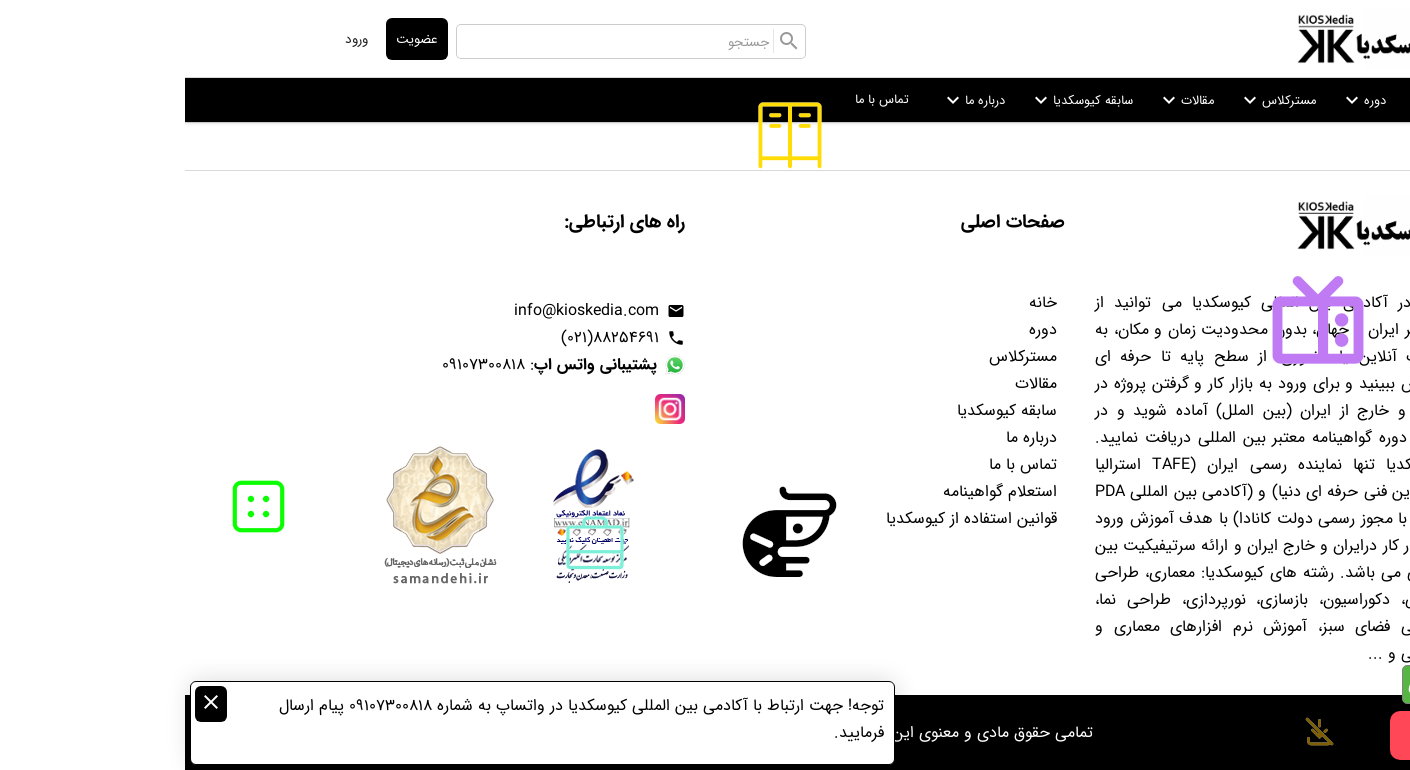  Describe the element at coordinates (595, 545) in the screenshot. I see `access travel or trip planning features` at that location.